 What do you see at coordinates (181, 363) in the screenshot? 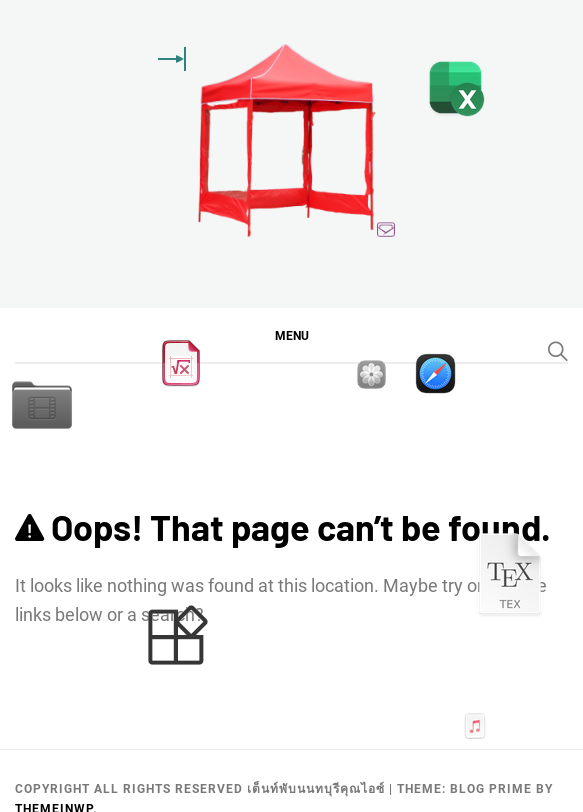
I see `libreoffice math formula template file` at bounding box center [181, 363].